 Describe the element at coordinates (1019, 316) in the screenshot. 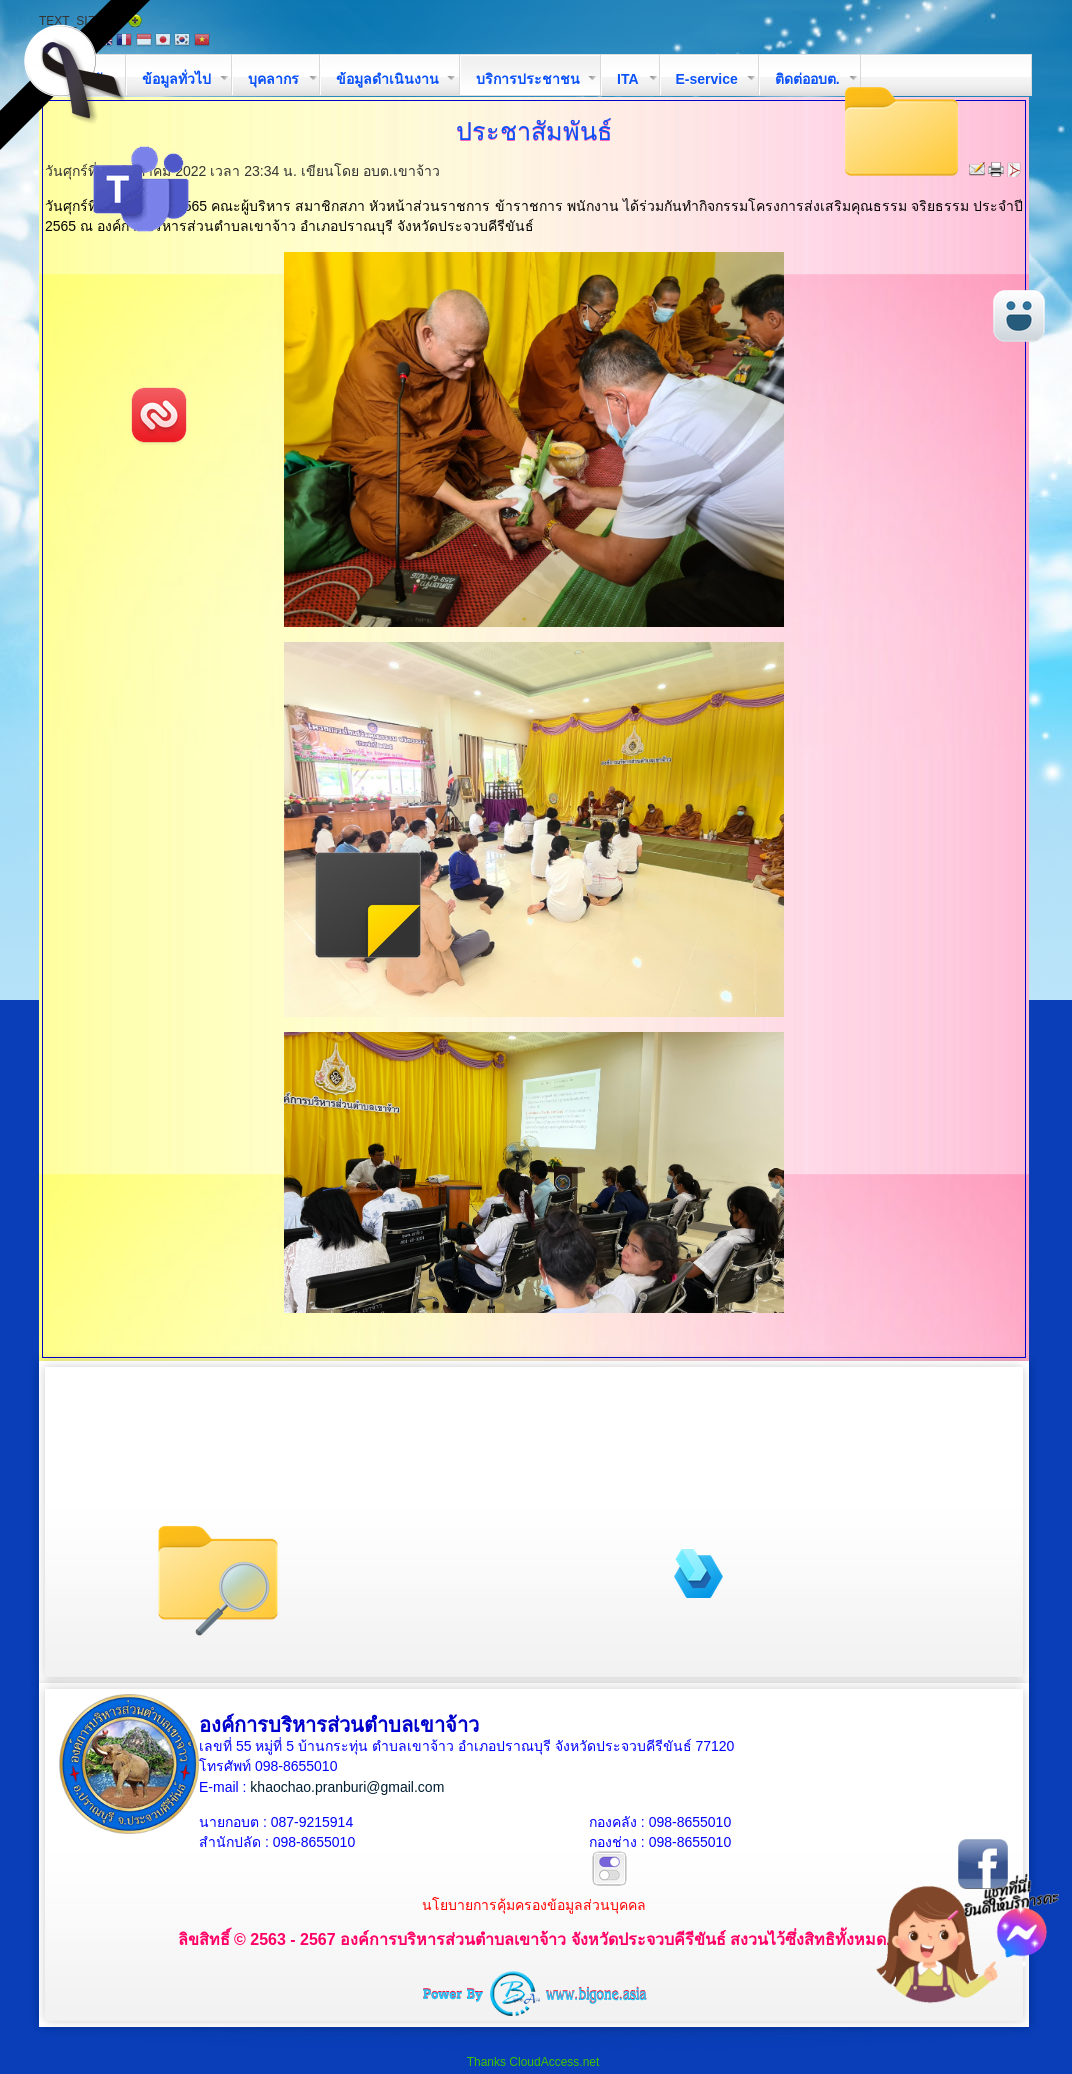

I see `launch a boy and his blob game` at that location.